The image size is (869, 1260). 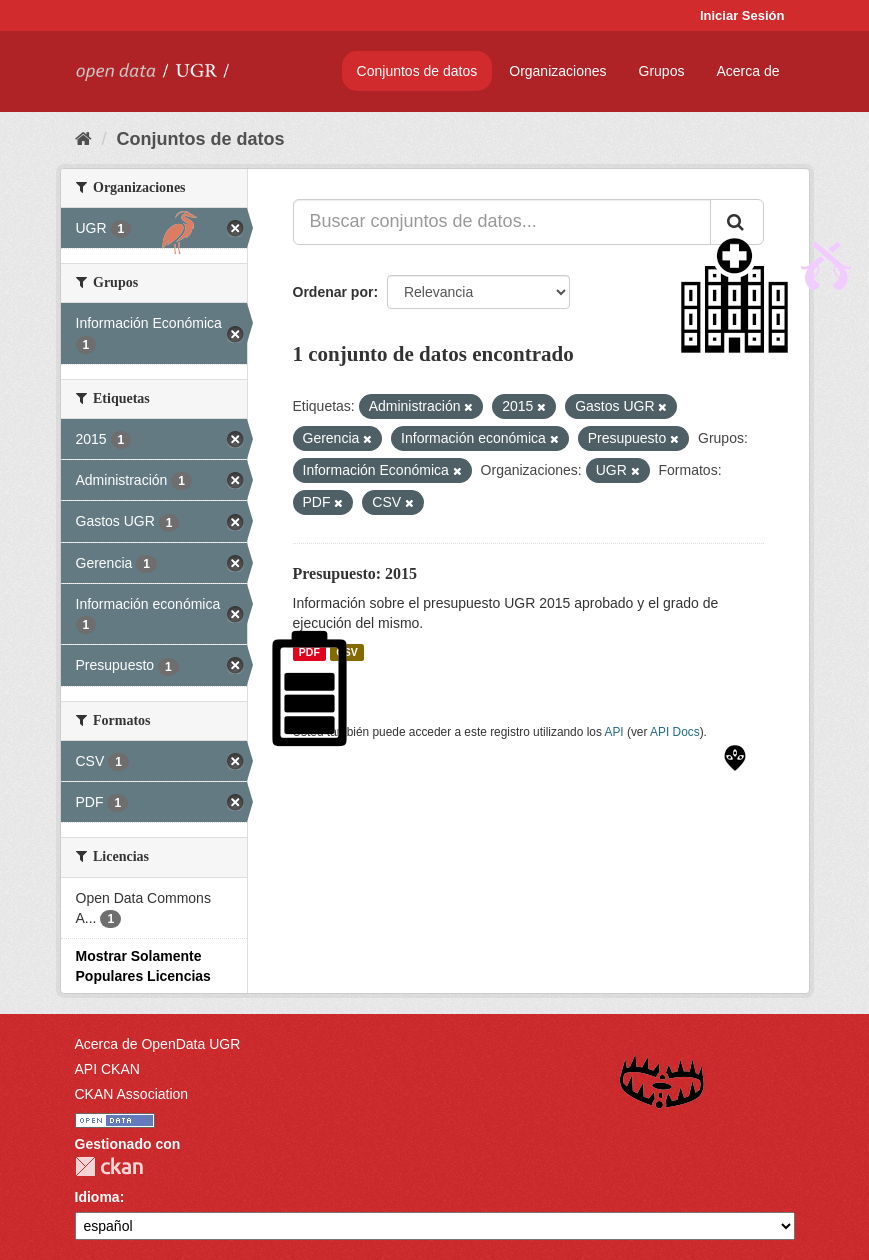 What do you see at coordinates (309, 688) in the screenshot?
I see `indicates battery level at 75% charge` at bounding box center [309, 688].